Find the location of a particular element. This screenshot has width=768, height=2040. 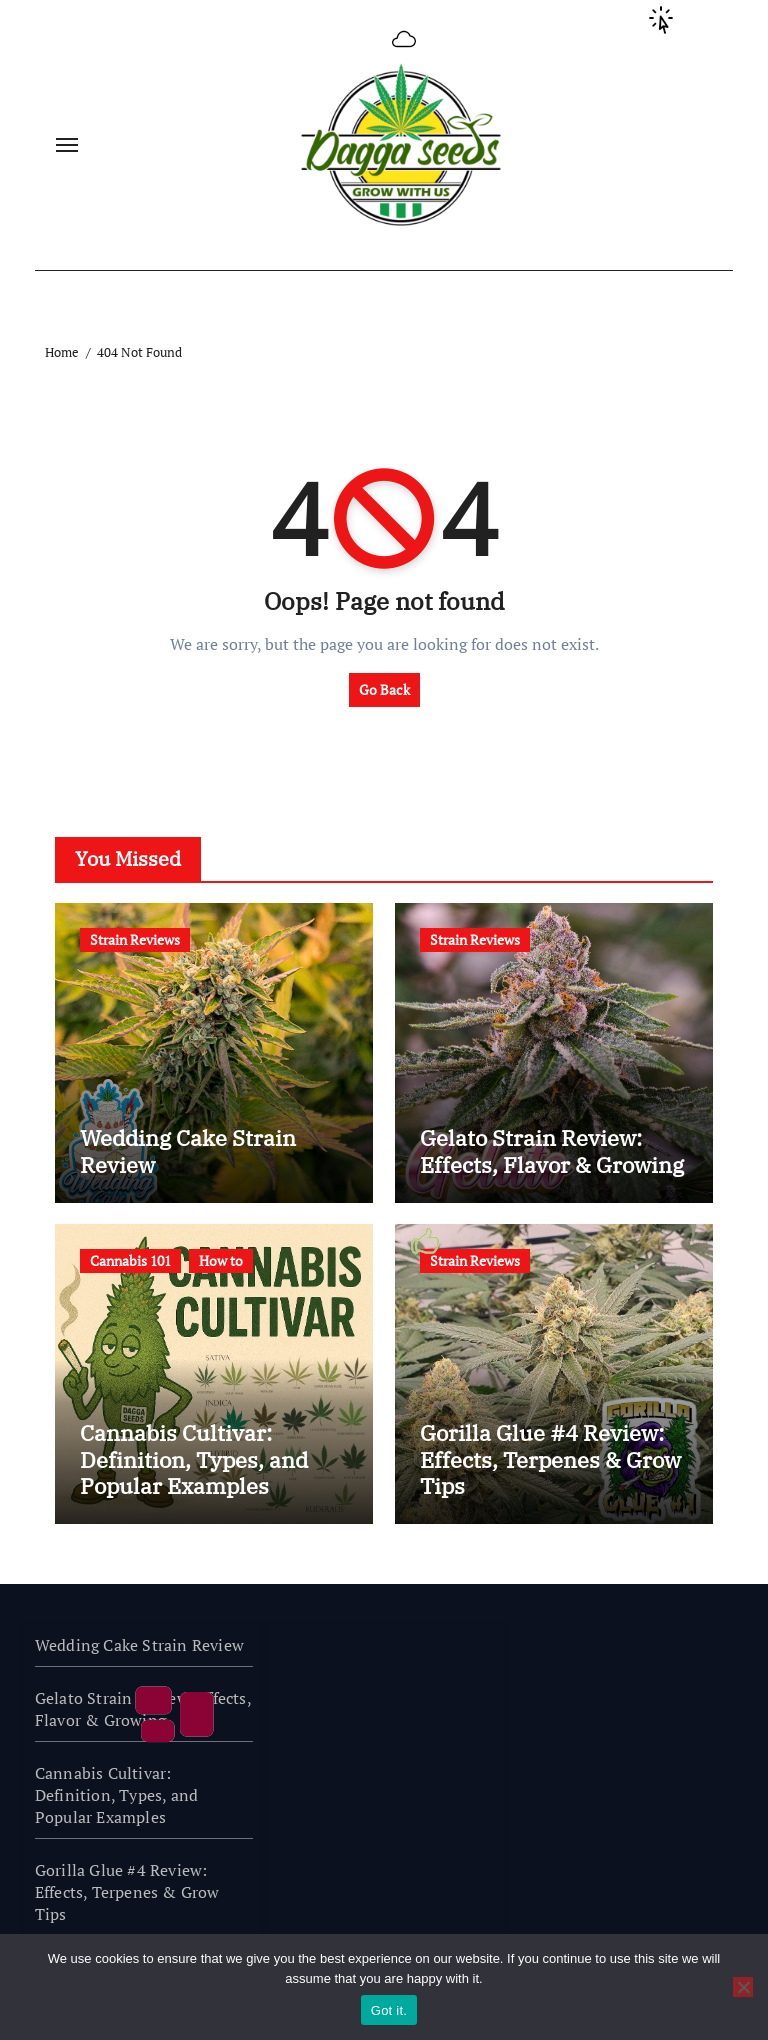

indicates cloudy weather conditions is located at coordinates (404, 39).